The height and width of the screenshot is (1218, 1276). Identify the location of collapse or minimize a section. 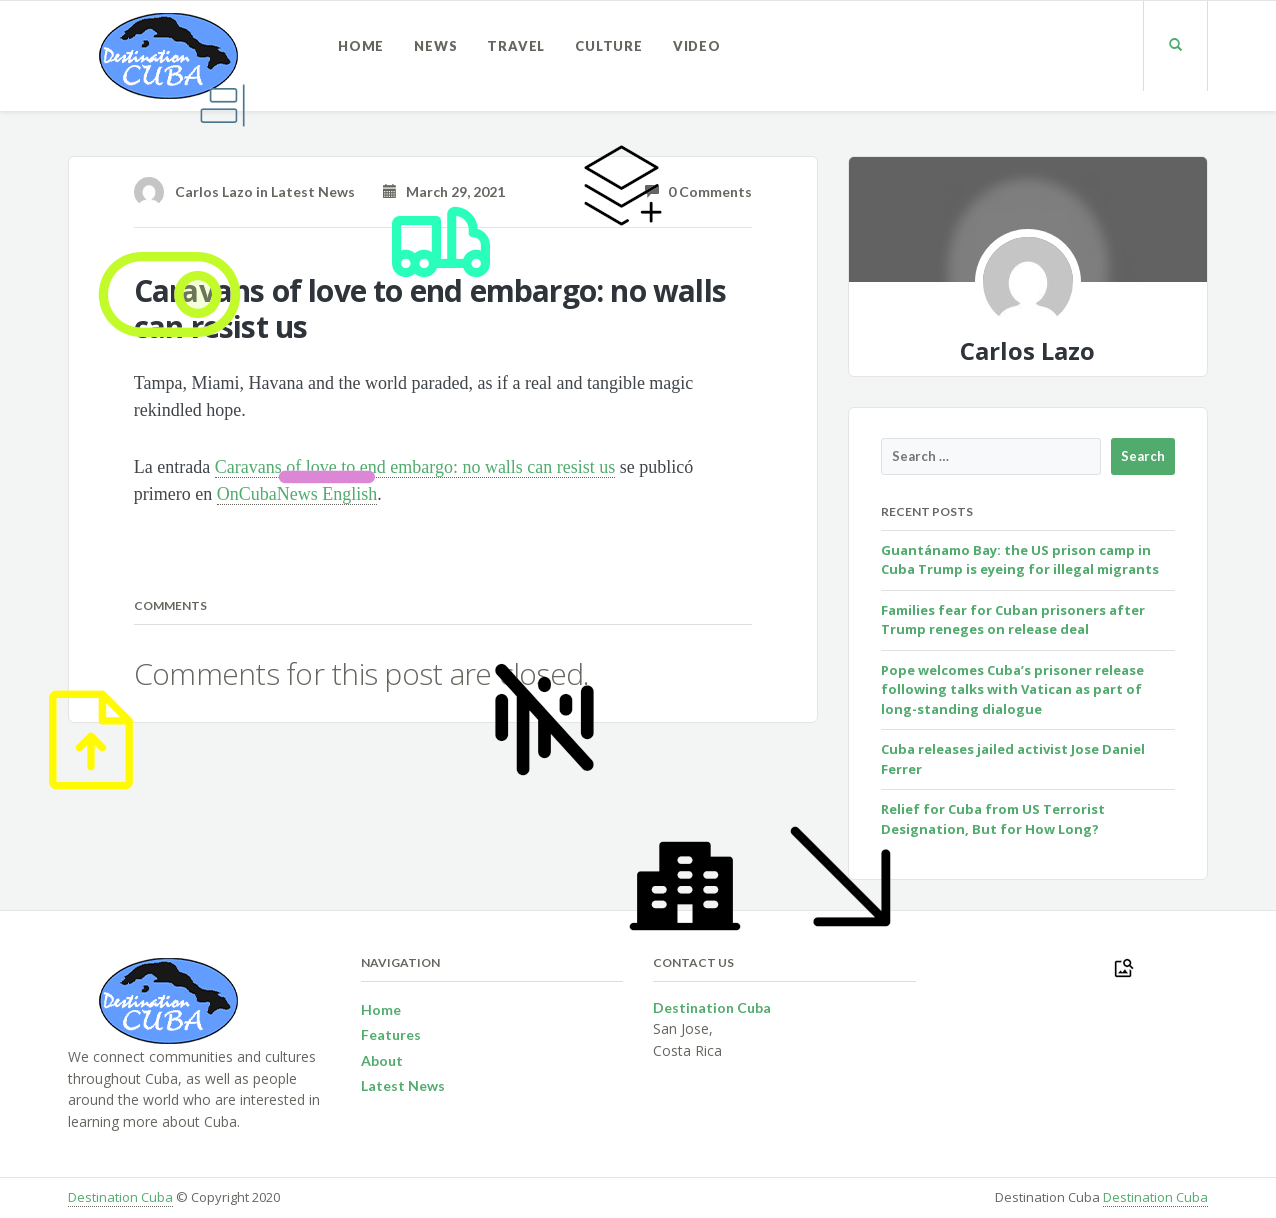
(329, 479).